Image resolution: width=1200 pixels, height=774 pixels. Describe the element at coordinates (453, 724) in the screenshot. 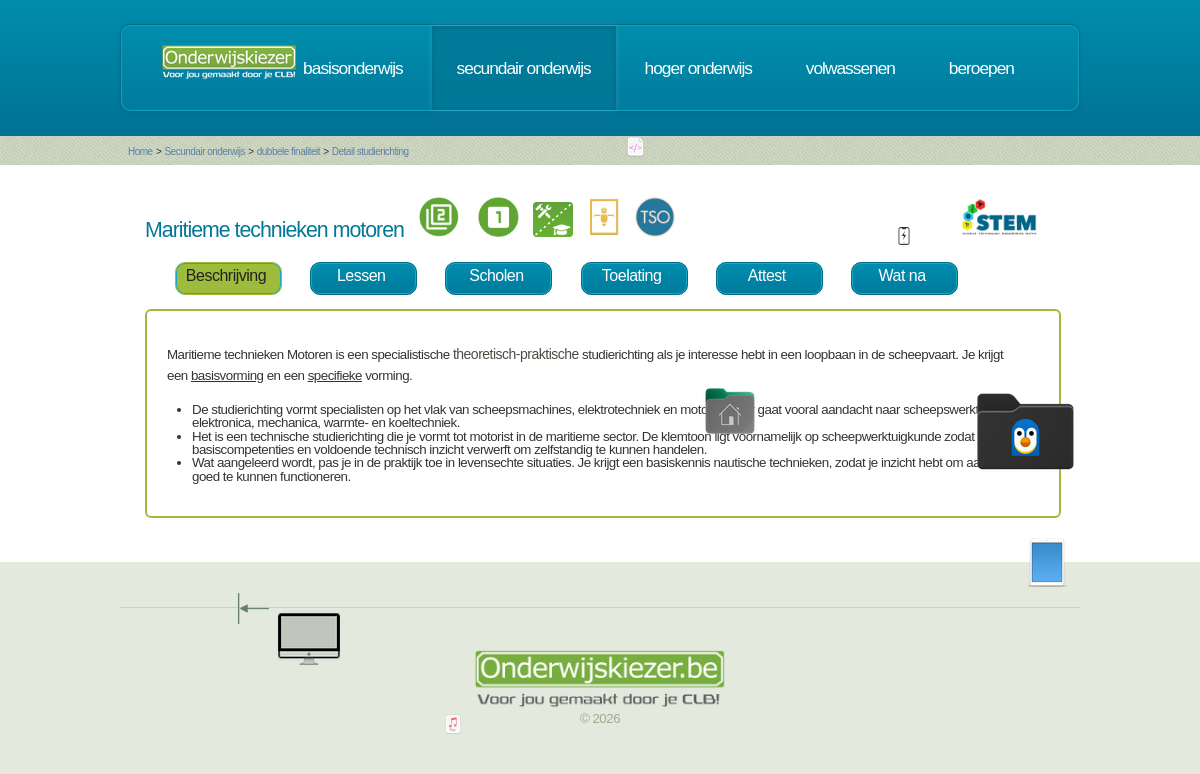

I see `a flac audio file` at that location.